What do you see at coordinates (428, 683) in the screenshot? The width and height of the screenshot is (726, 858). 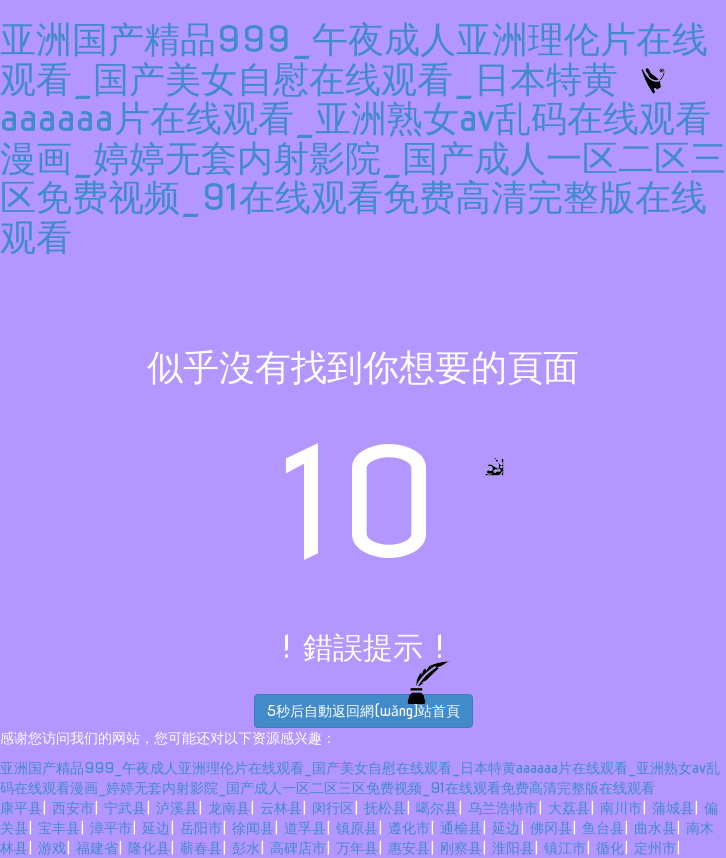 I see `compose or write a new document` at bounding box center [428, 683].